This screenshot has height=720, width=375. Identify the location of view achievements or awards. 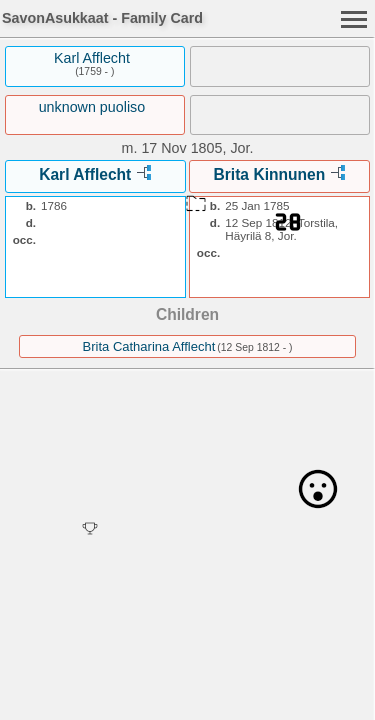
(90, 528).